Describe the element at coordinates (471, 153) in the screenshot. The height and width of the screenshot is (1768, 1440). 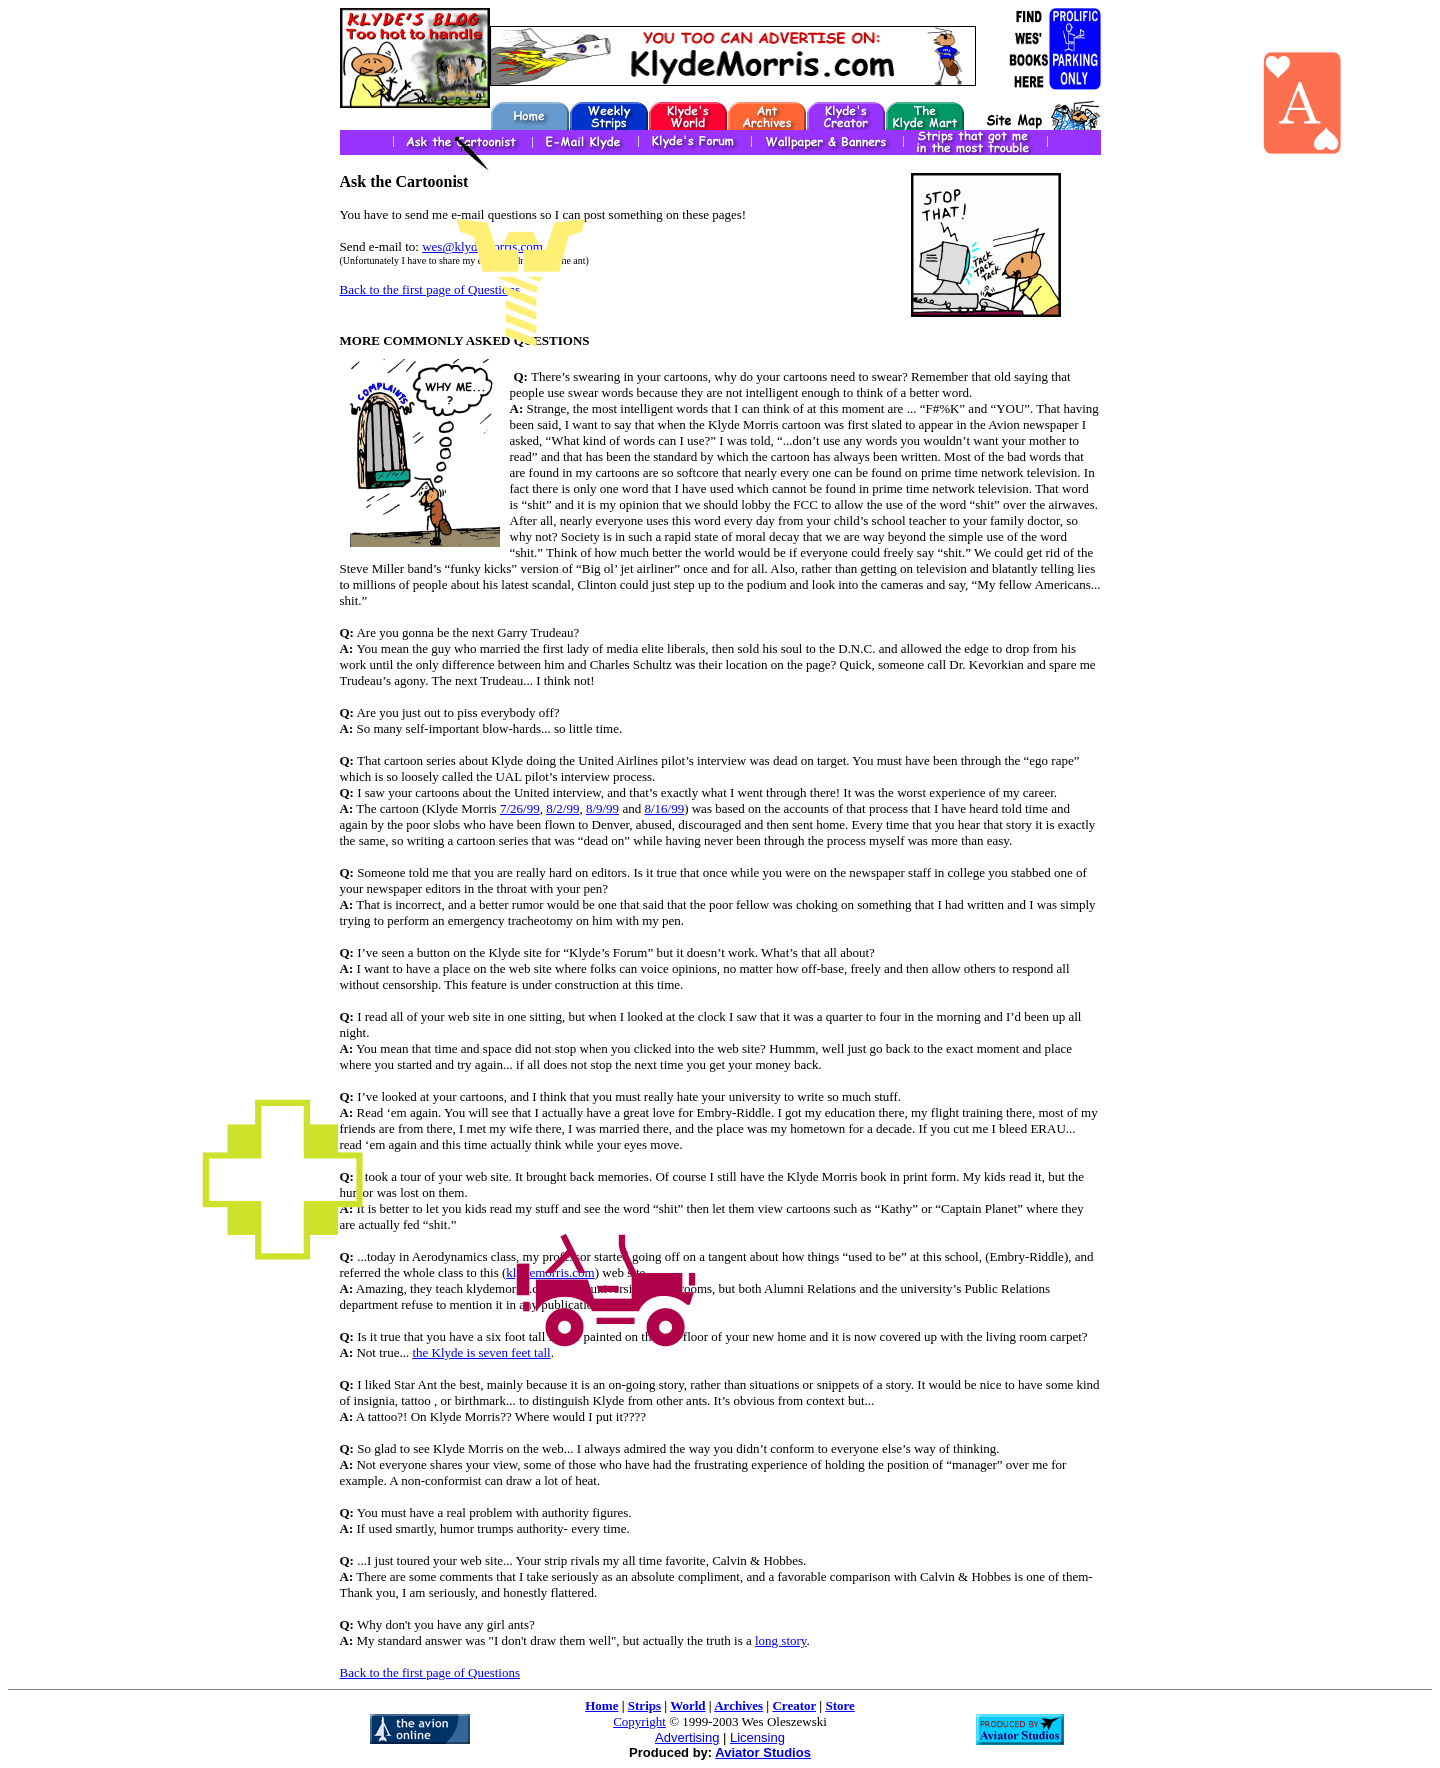
I see `select a dagger or stabbing weapon in a game` at that location.